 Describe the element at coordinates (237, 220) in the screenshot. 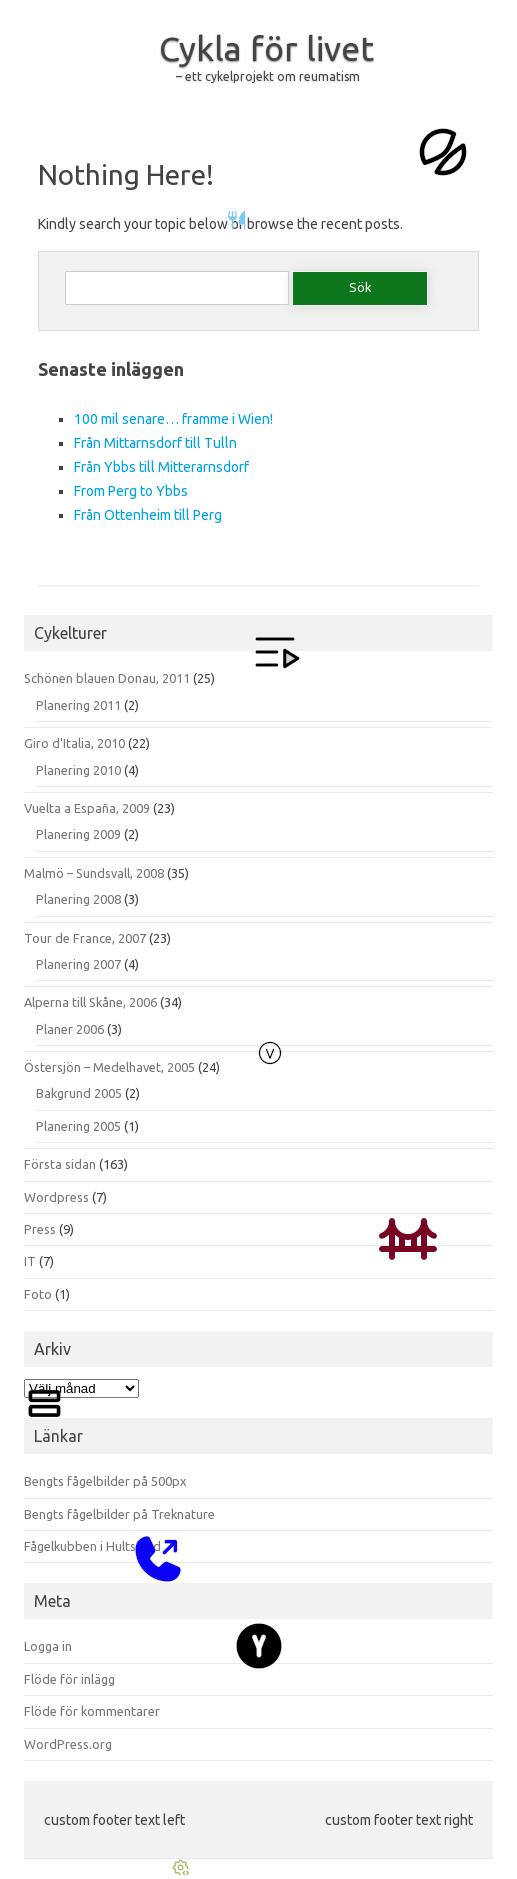

I see `access food and dining options` at that location.